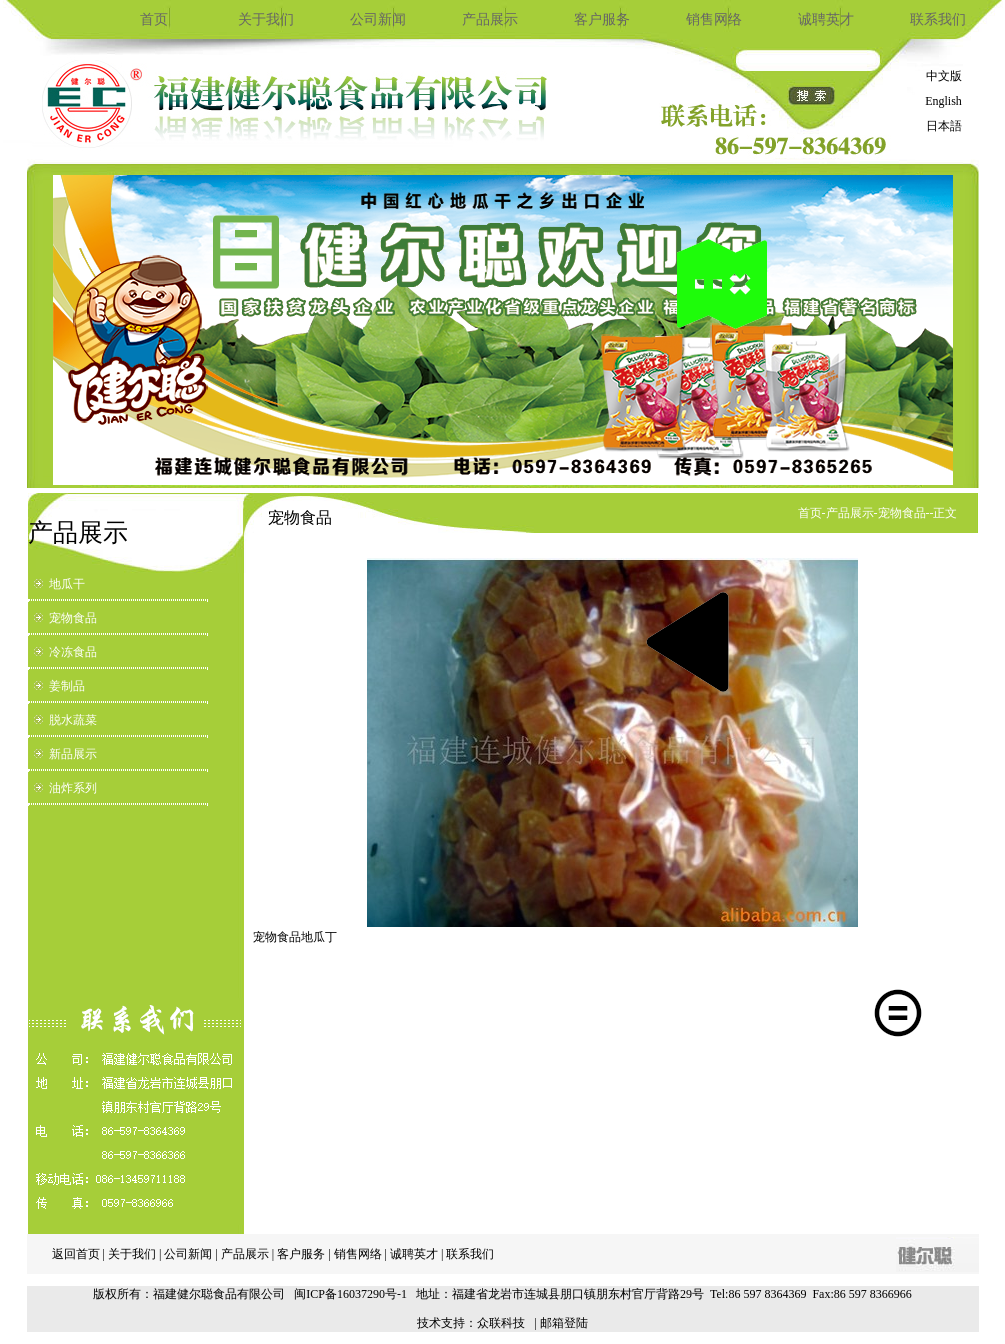 The image size is (1005, 1344). Describe the element at coordinates (898, 1013) in the screenshot. I see `creative commons no derivatives license indicator` at that location.